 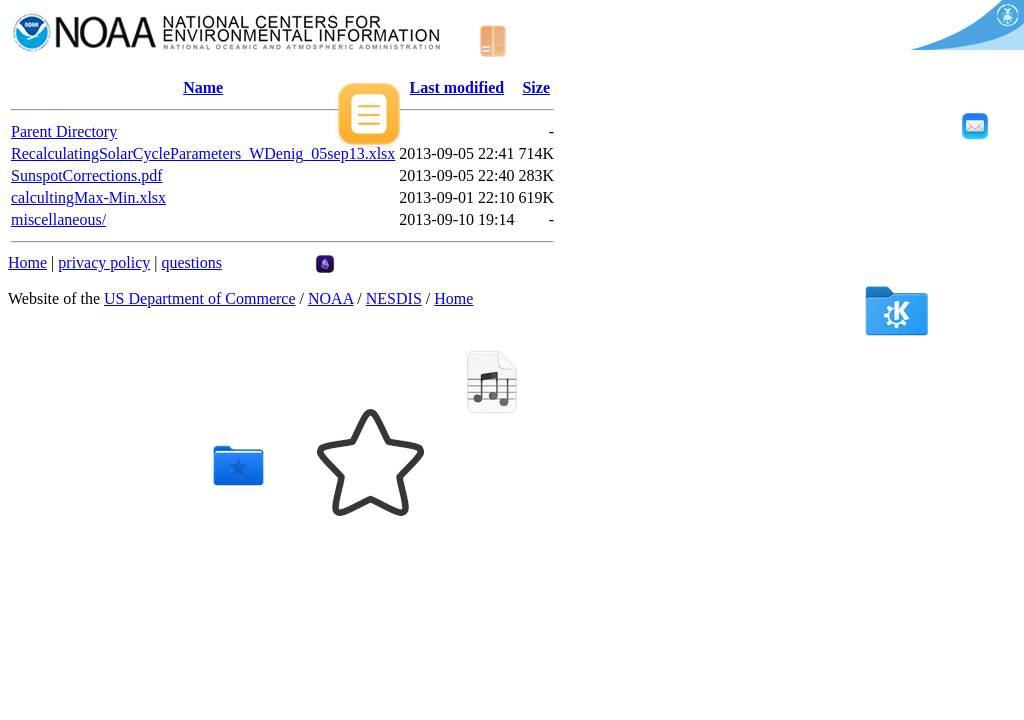 I want to click on open obsidian note-taking app, so click(x=325, y=264).